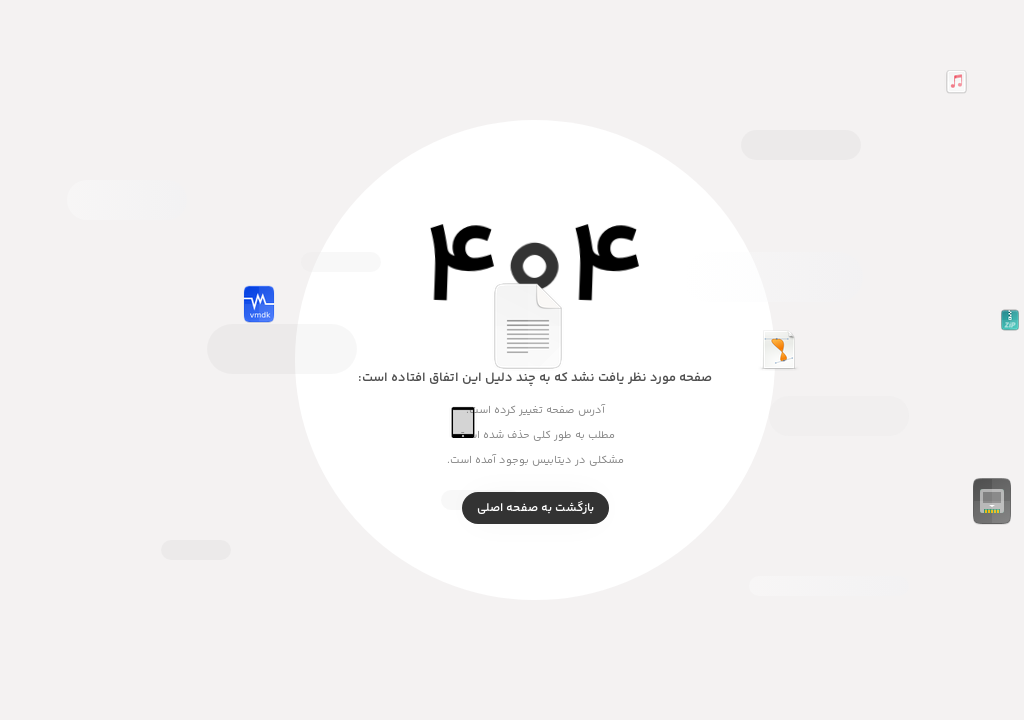 This screenshot has width=1024, height=720. I want to click on view connected iPad device, so click(463, 422).